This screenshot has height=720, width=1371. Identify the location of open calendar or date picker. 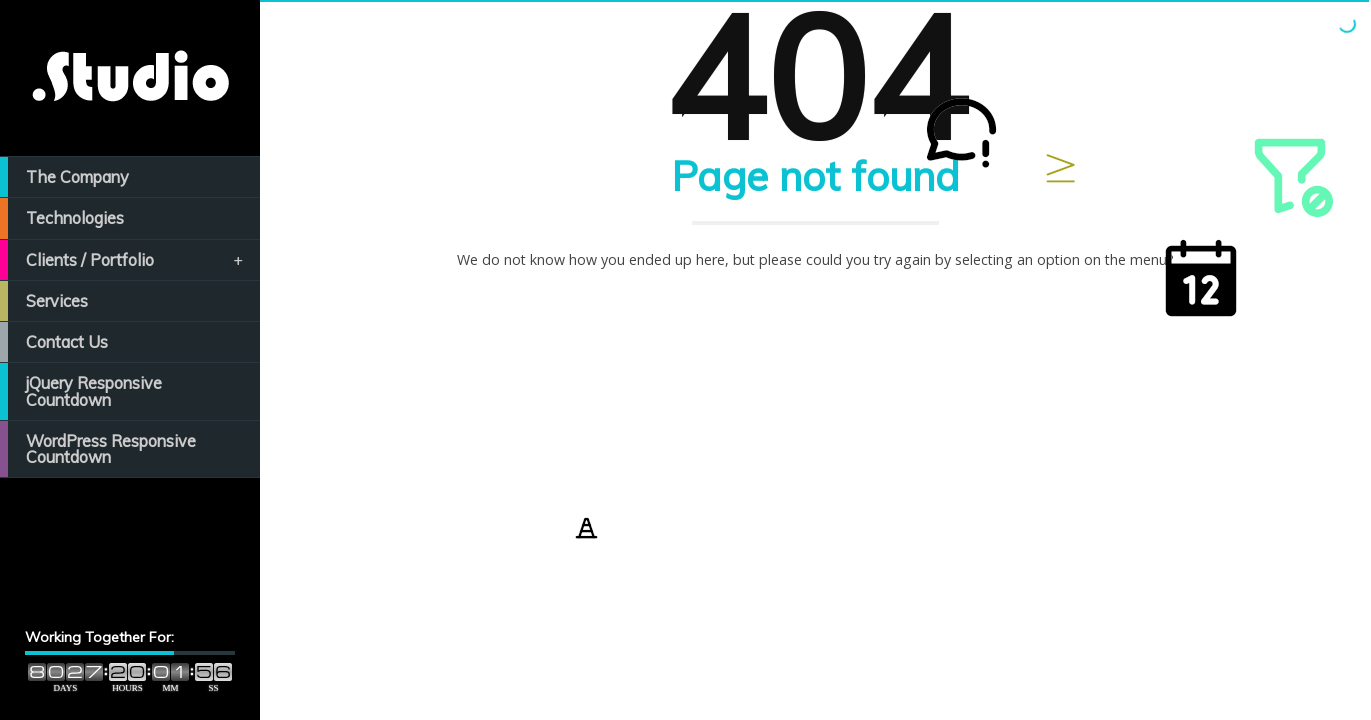
(1201, 281).